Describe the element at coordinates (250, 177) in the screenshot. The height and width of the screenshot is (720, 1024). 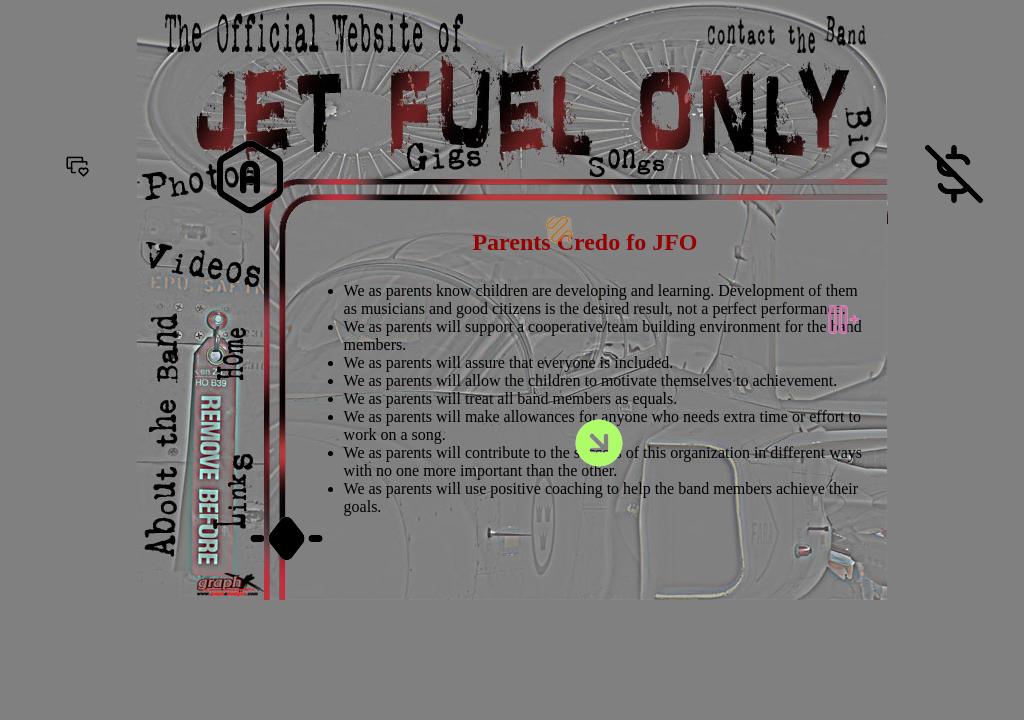
I see `select option A in a multi-choice interface` at that location.